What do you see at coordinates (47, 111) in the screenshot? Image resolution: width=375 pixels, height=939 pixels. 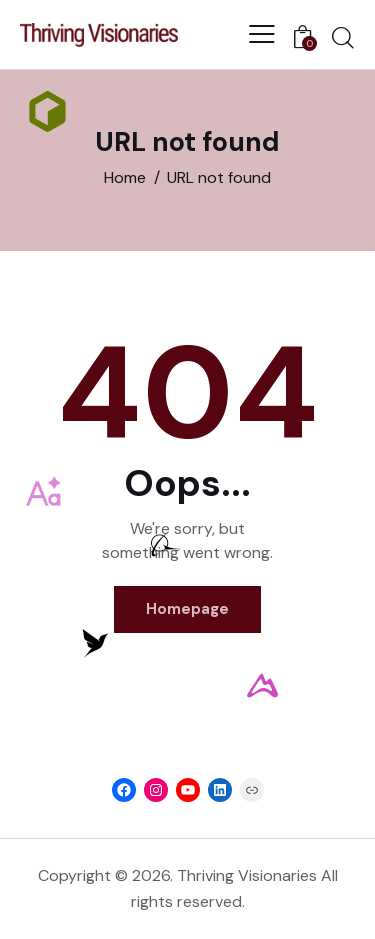 I see `reason studios logo` at bounding box center [47, 111].